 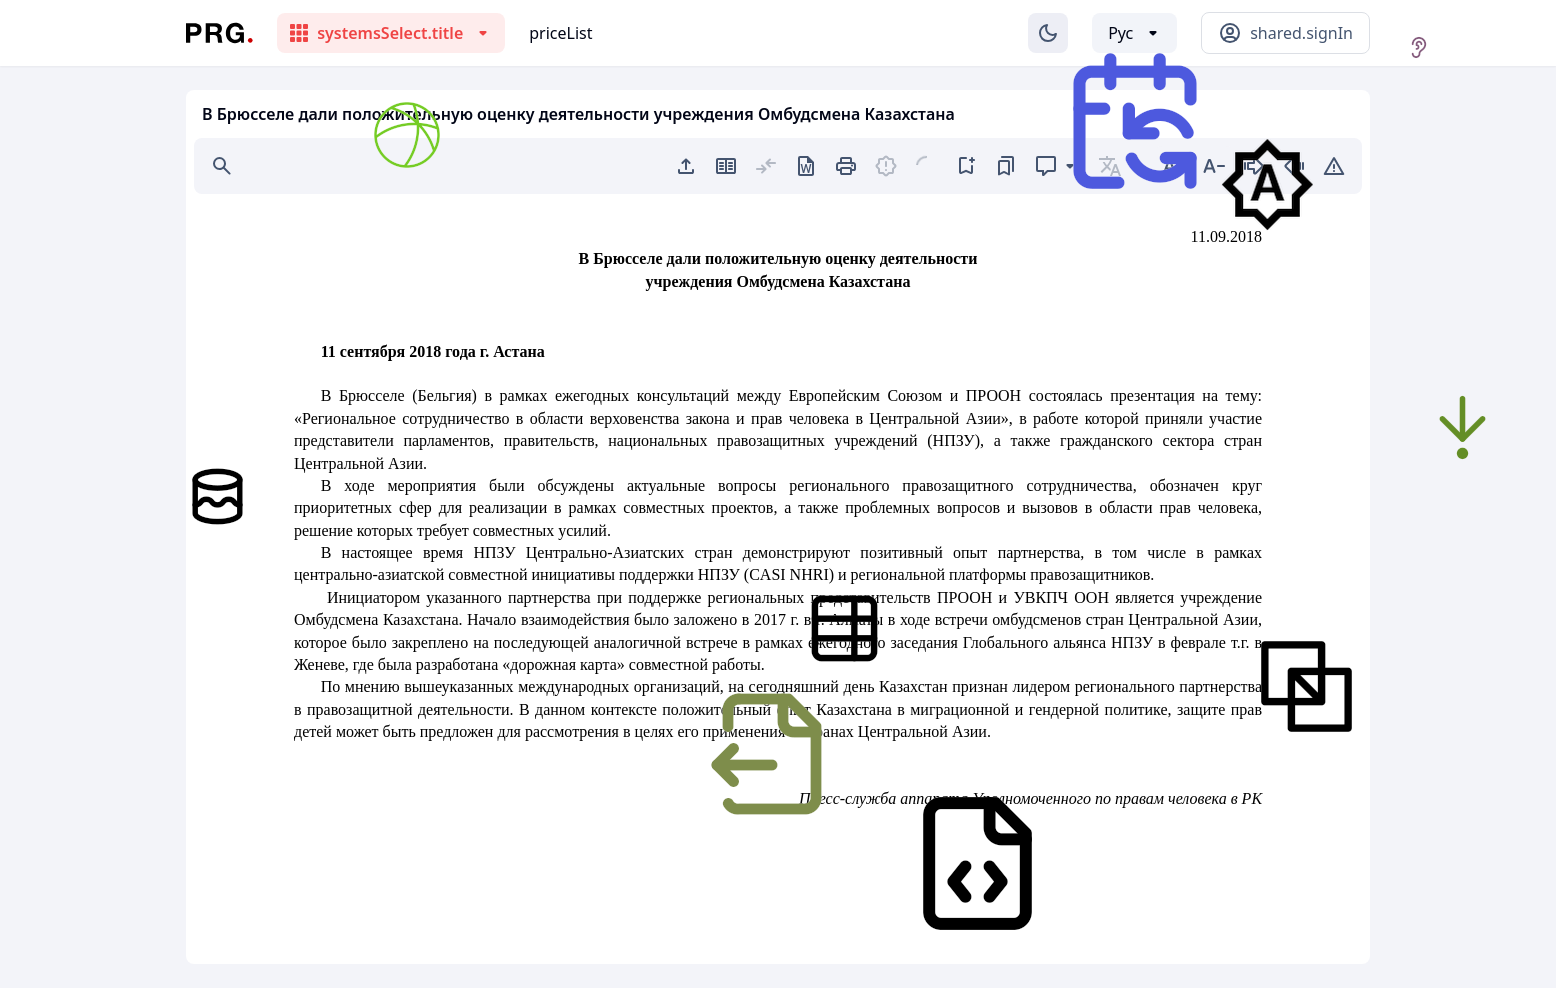 I want to click on enable automatic brightness adjustment, so click(x=1267, y=184).